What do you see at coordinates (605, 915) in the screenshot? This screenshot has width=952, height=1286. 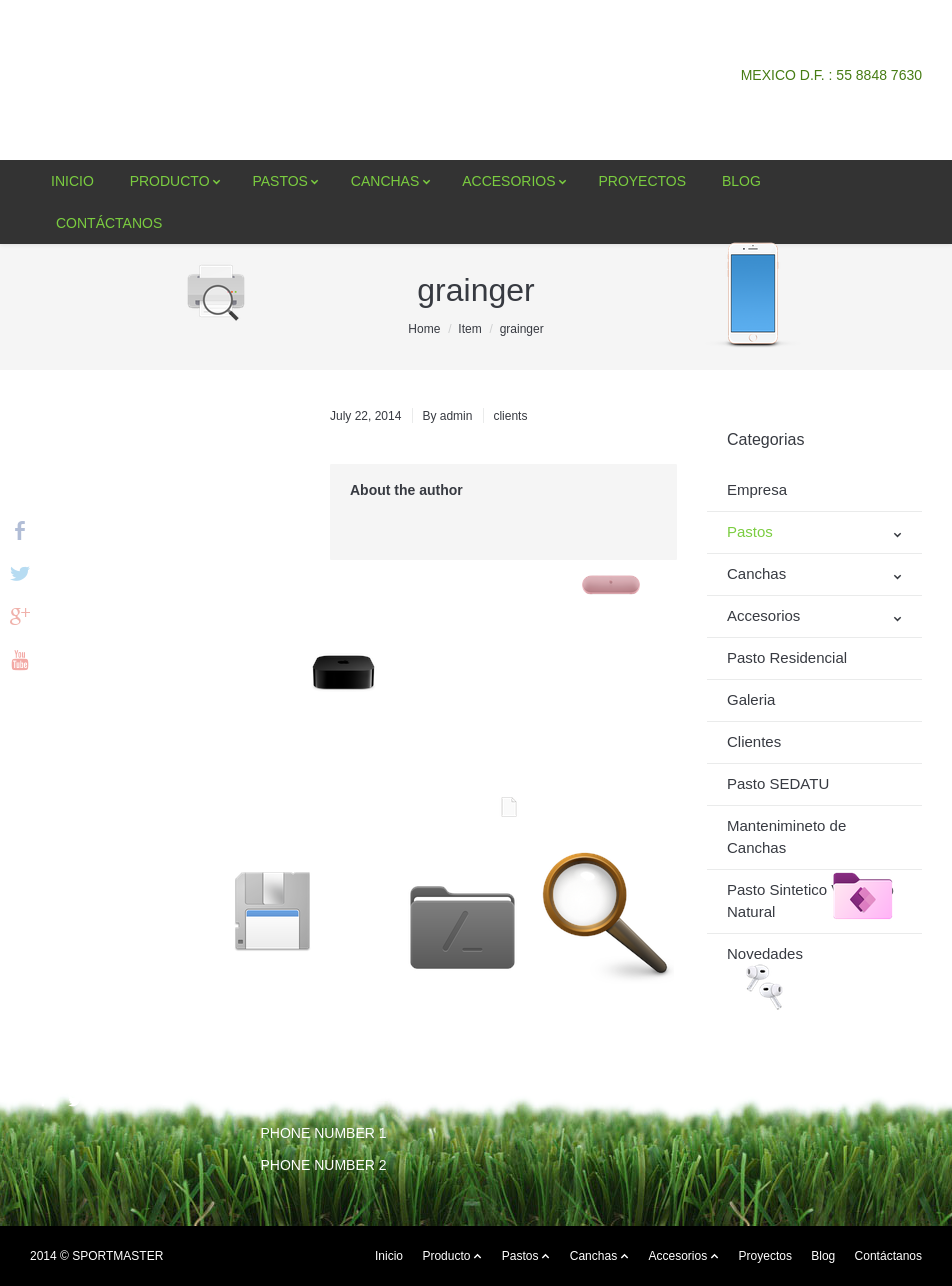 I see `search your system or files` at bounding box center [605, 915].